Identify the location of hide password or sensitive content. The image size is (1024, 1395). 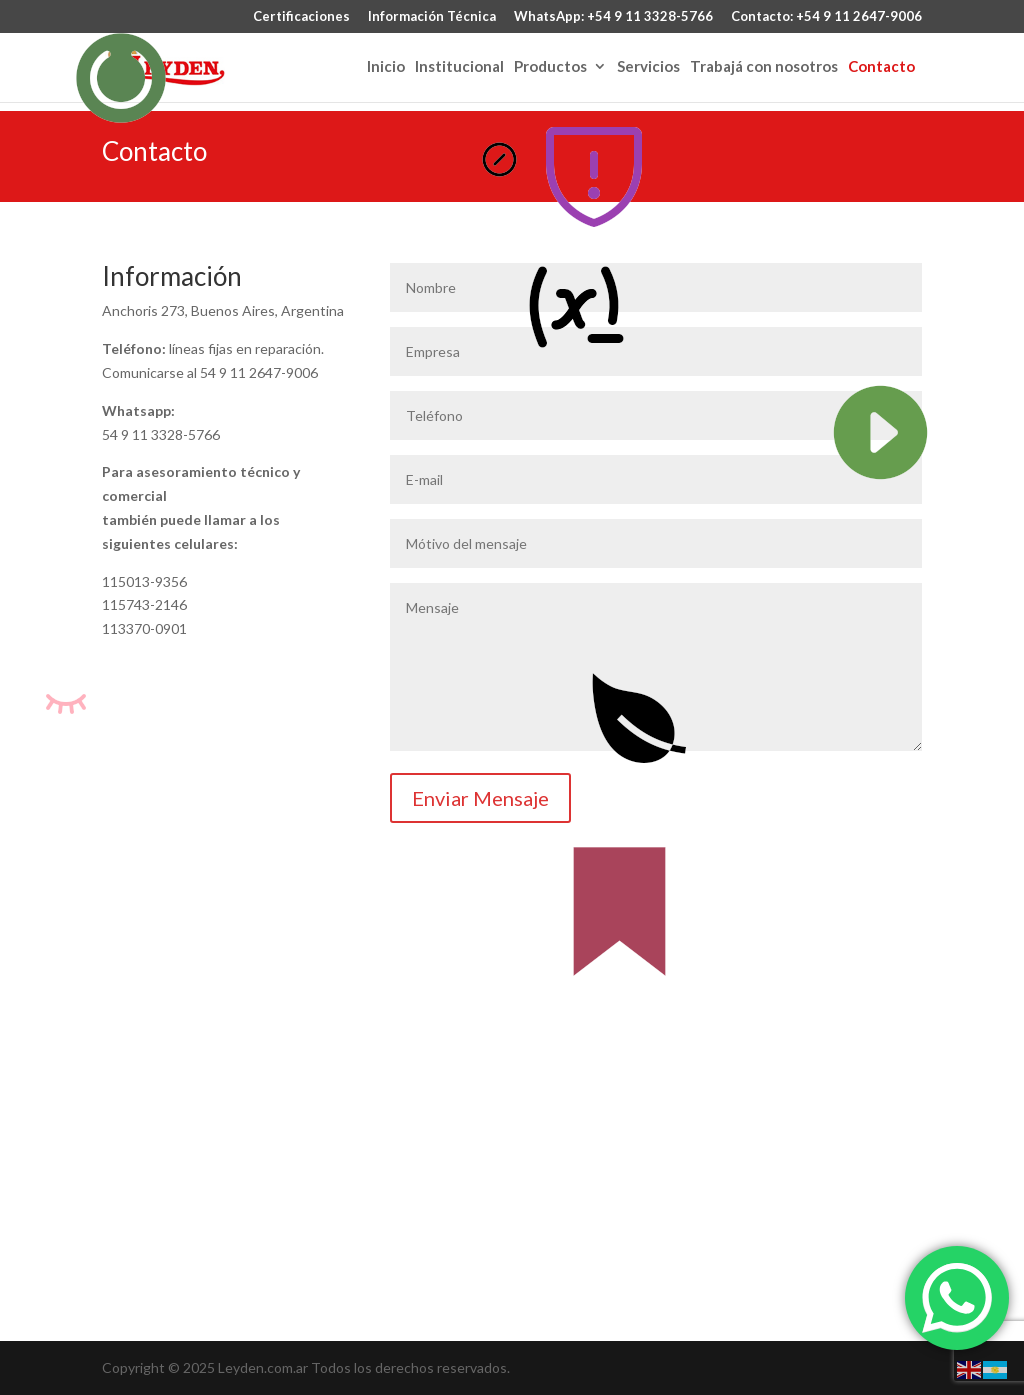
(66, 702).